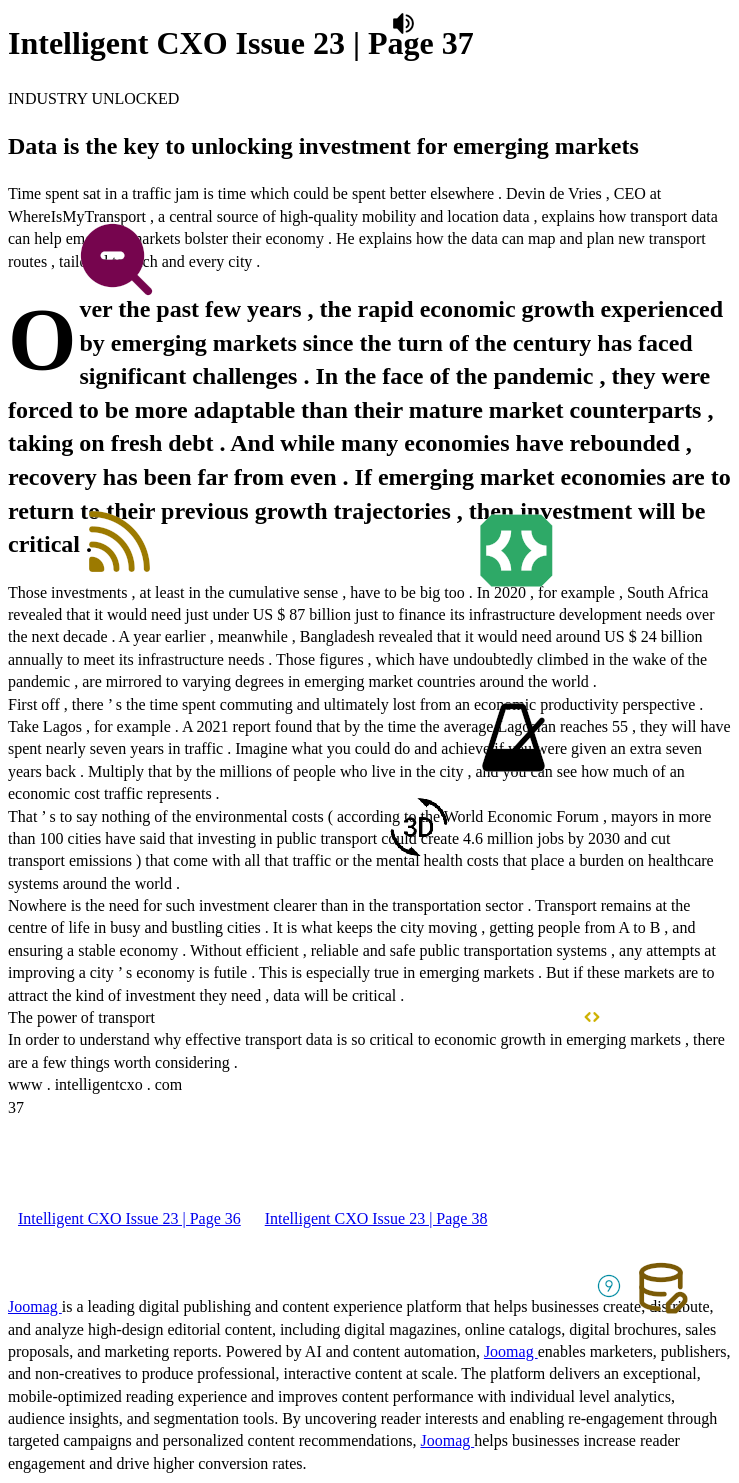  Describe the element at coordinates (513, 737) in the screenshot. I see `adjust tempo or timing settings` at that location.